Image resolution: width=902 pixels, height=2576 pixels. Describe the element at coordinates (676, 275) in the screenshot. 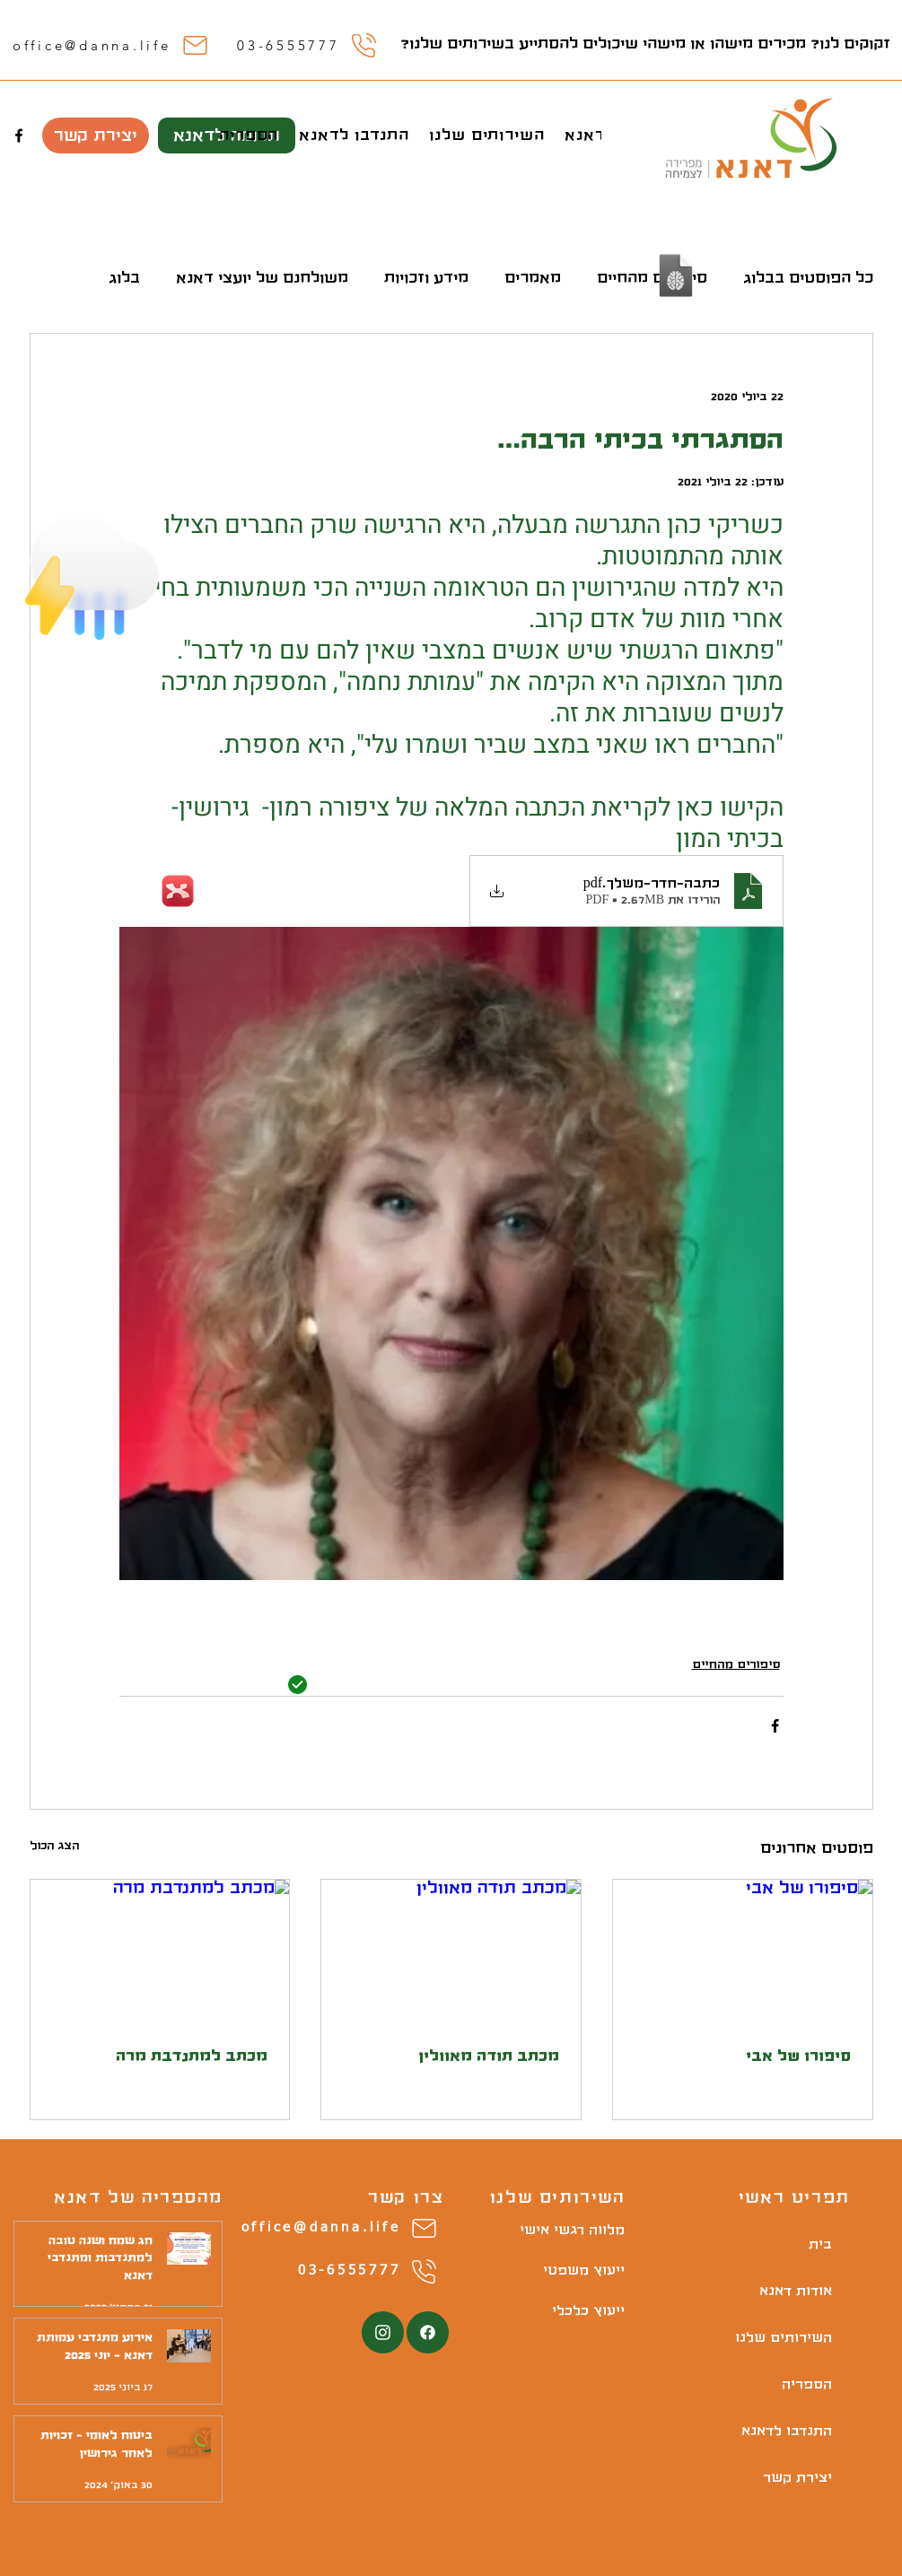

I see `a DICOM medical imaging file` at that location.